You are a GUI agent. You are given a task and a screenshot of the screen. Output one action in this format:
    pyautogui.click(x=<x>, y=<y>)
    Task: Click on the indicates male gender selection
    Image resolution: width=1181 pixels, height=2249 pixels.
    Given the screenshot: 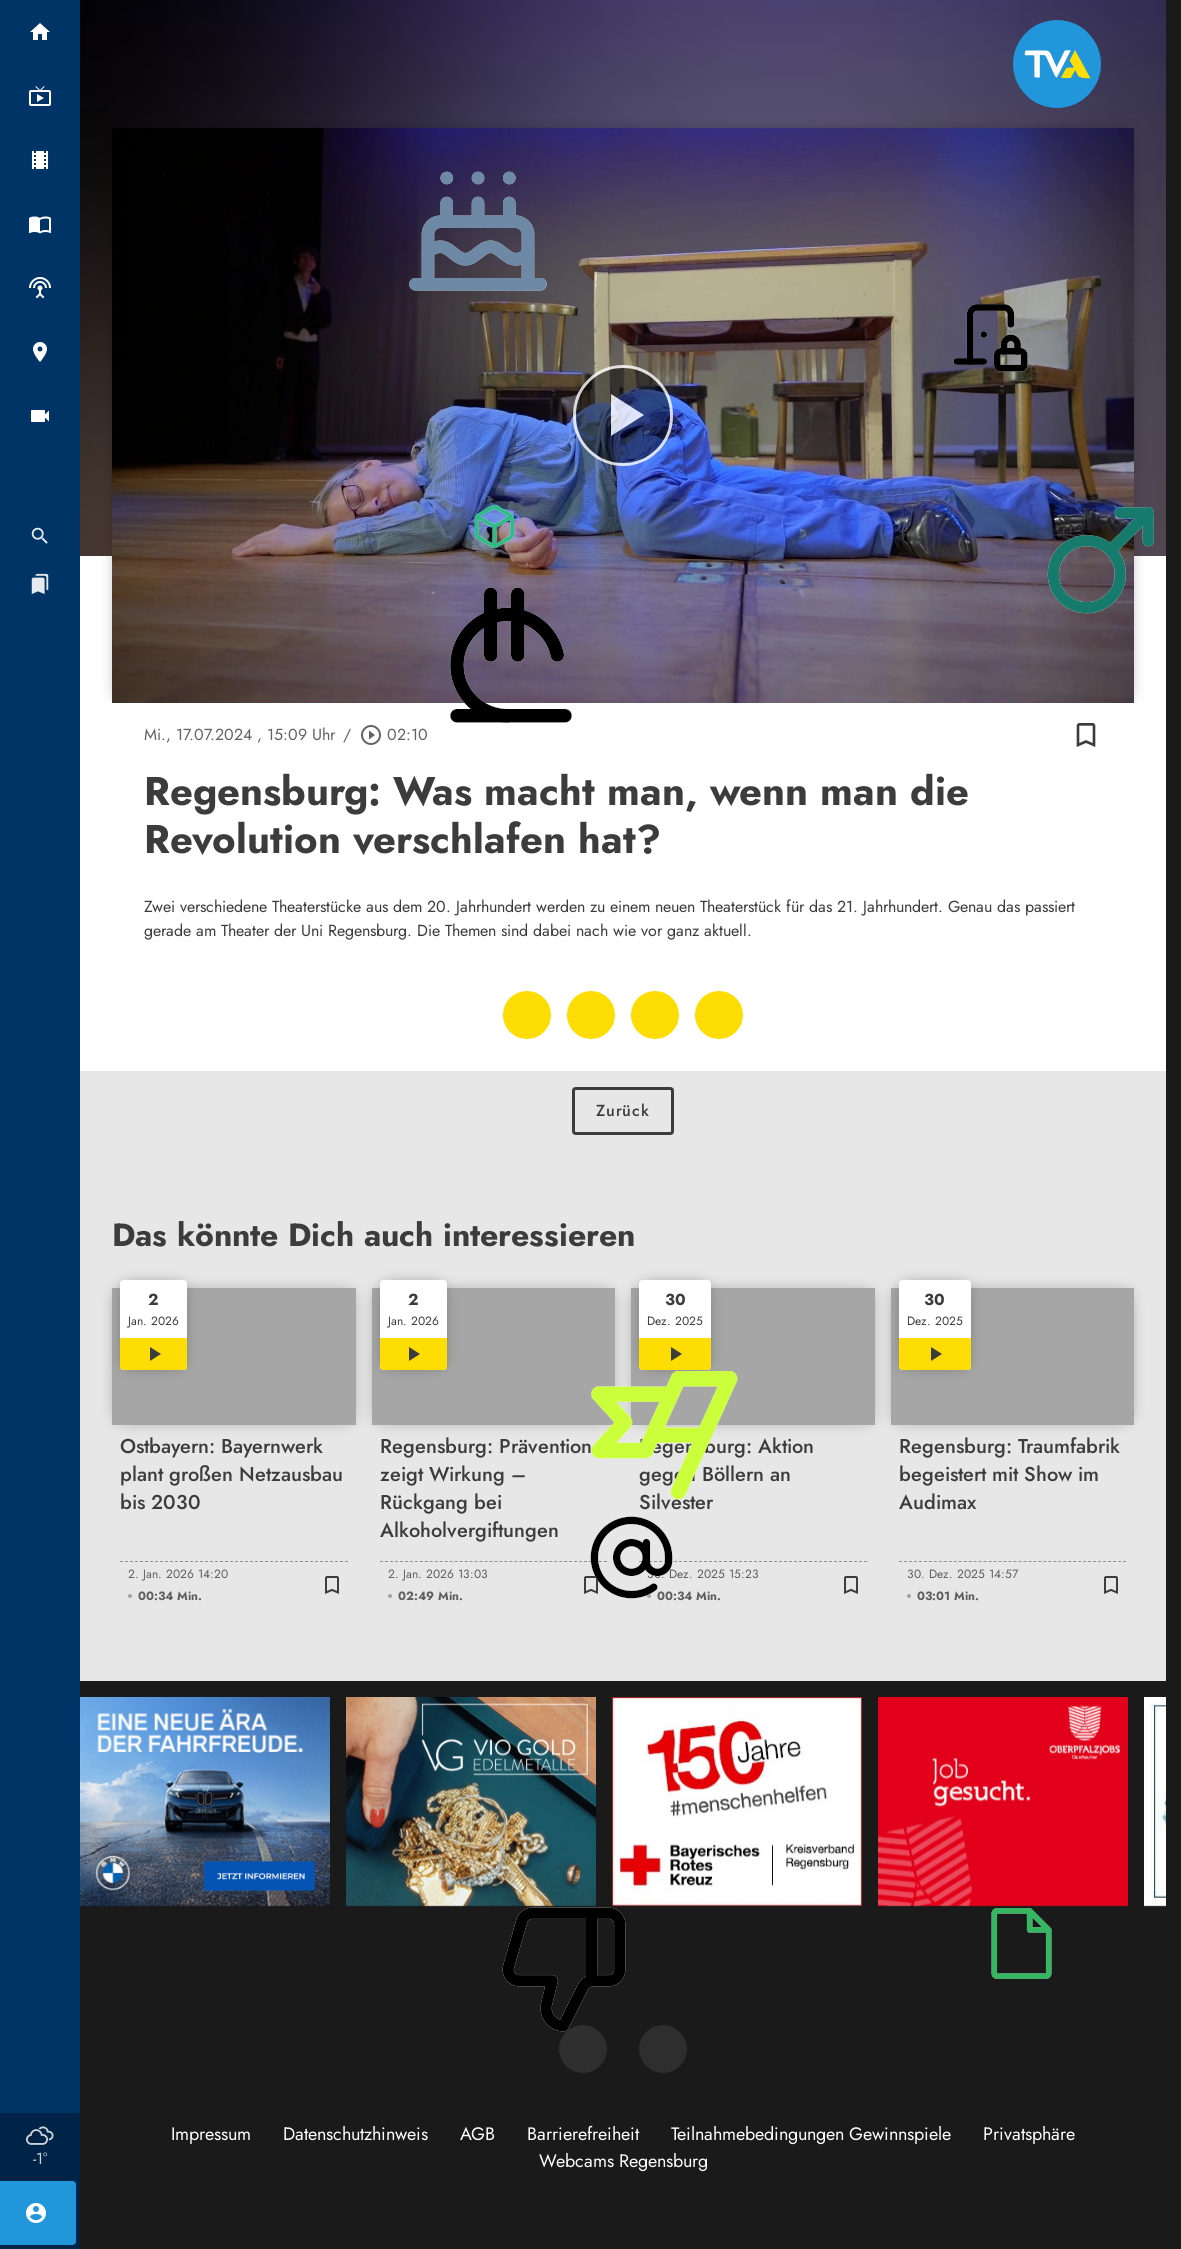 What is the action you would take?
    pyautogui.click(x=1098, y=563)
    